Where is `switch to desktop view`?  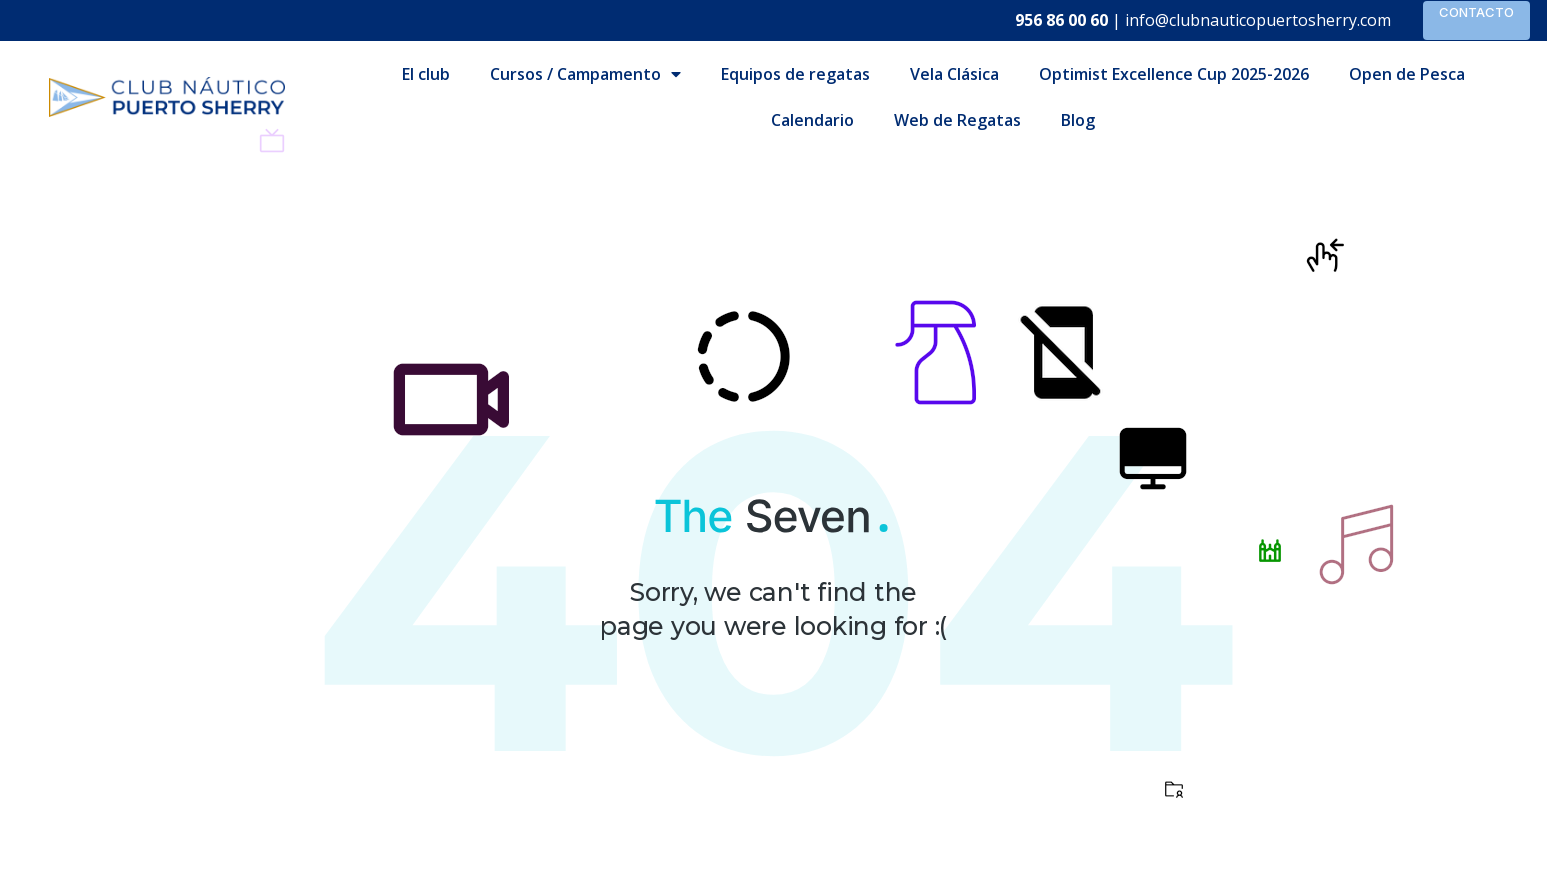 switch to desktop view is located at coordinates (1153, 456).